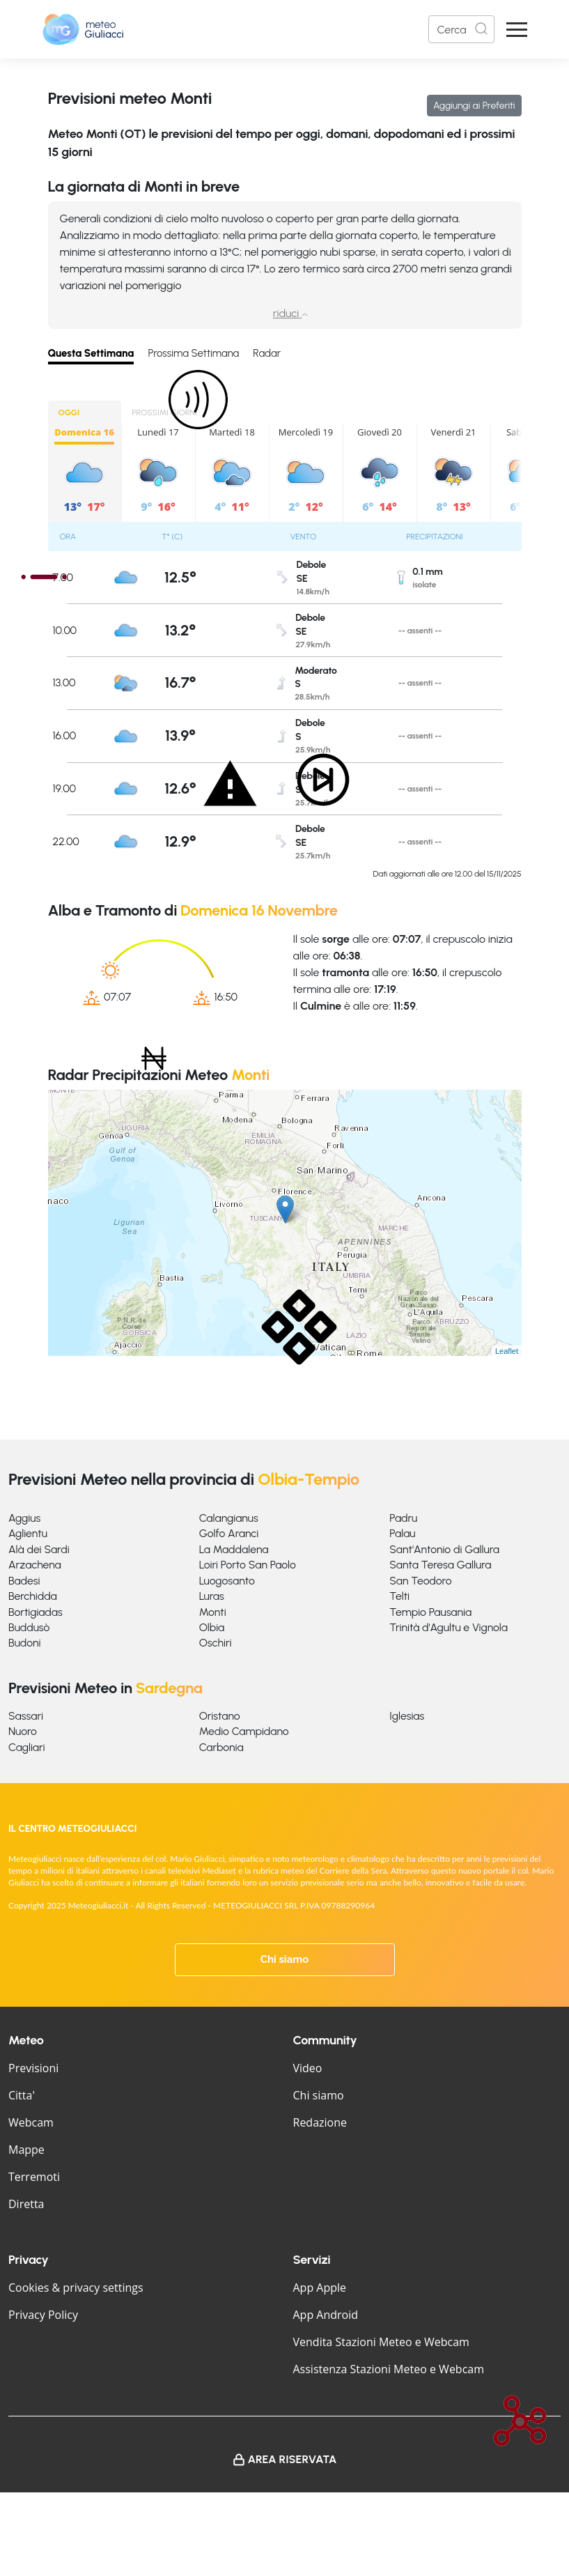 Image resolution: width=569 pixels, height=2576 pixels. Describe the element at coordinates (154, 1058) in the screenshot. I see `nigerian naira currency symbol` at that location.